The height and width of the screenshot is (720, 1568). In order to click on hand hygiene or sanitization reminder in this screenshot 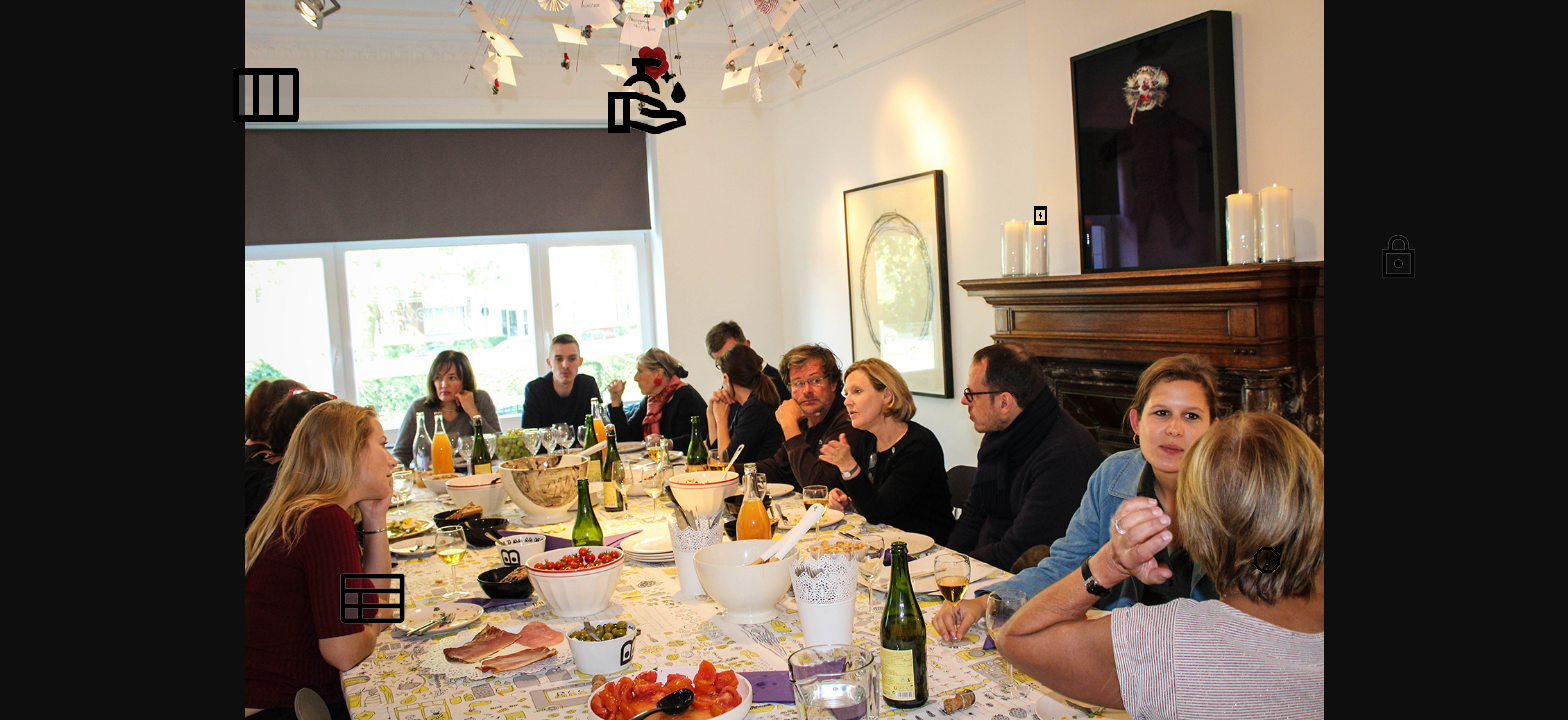, I will do `click(648, 95)`.